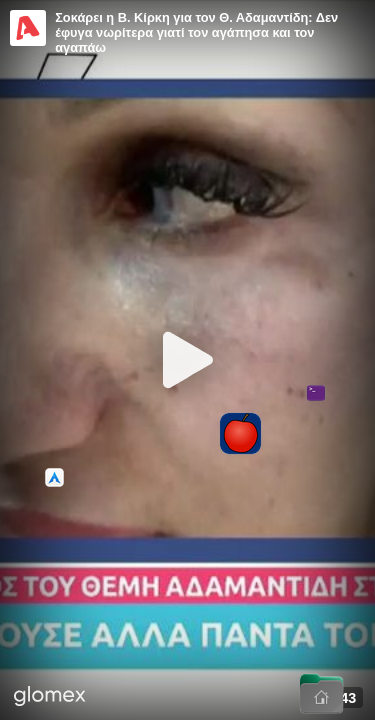 The width and height of the screenshot is (375, 720). Describe the element at coordinates (240, 433) in the screenshot. I see `open the tapple app` at that location.